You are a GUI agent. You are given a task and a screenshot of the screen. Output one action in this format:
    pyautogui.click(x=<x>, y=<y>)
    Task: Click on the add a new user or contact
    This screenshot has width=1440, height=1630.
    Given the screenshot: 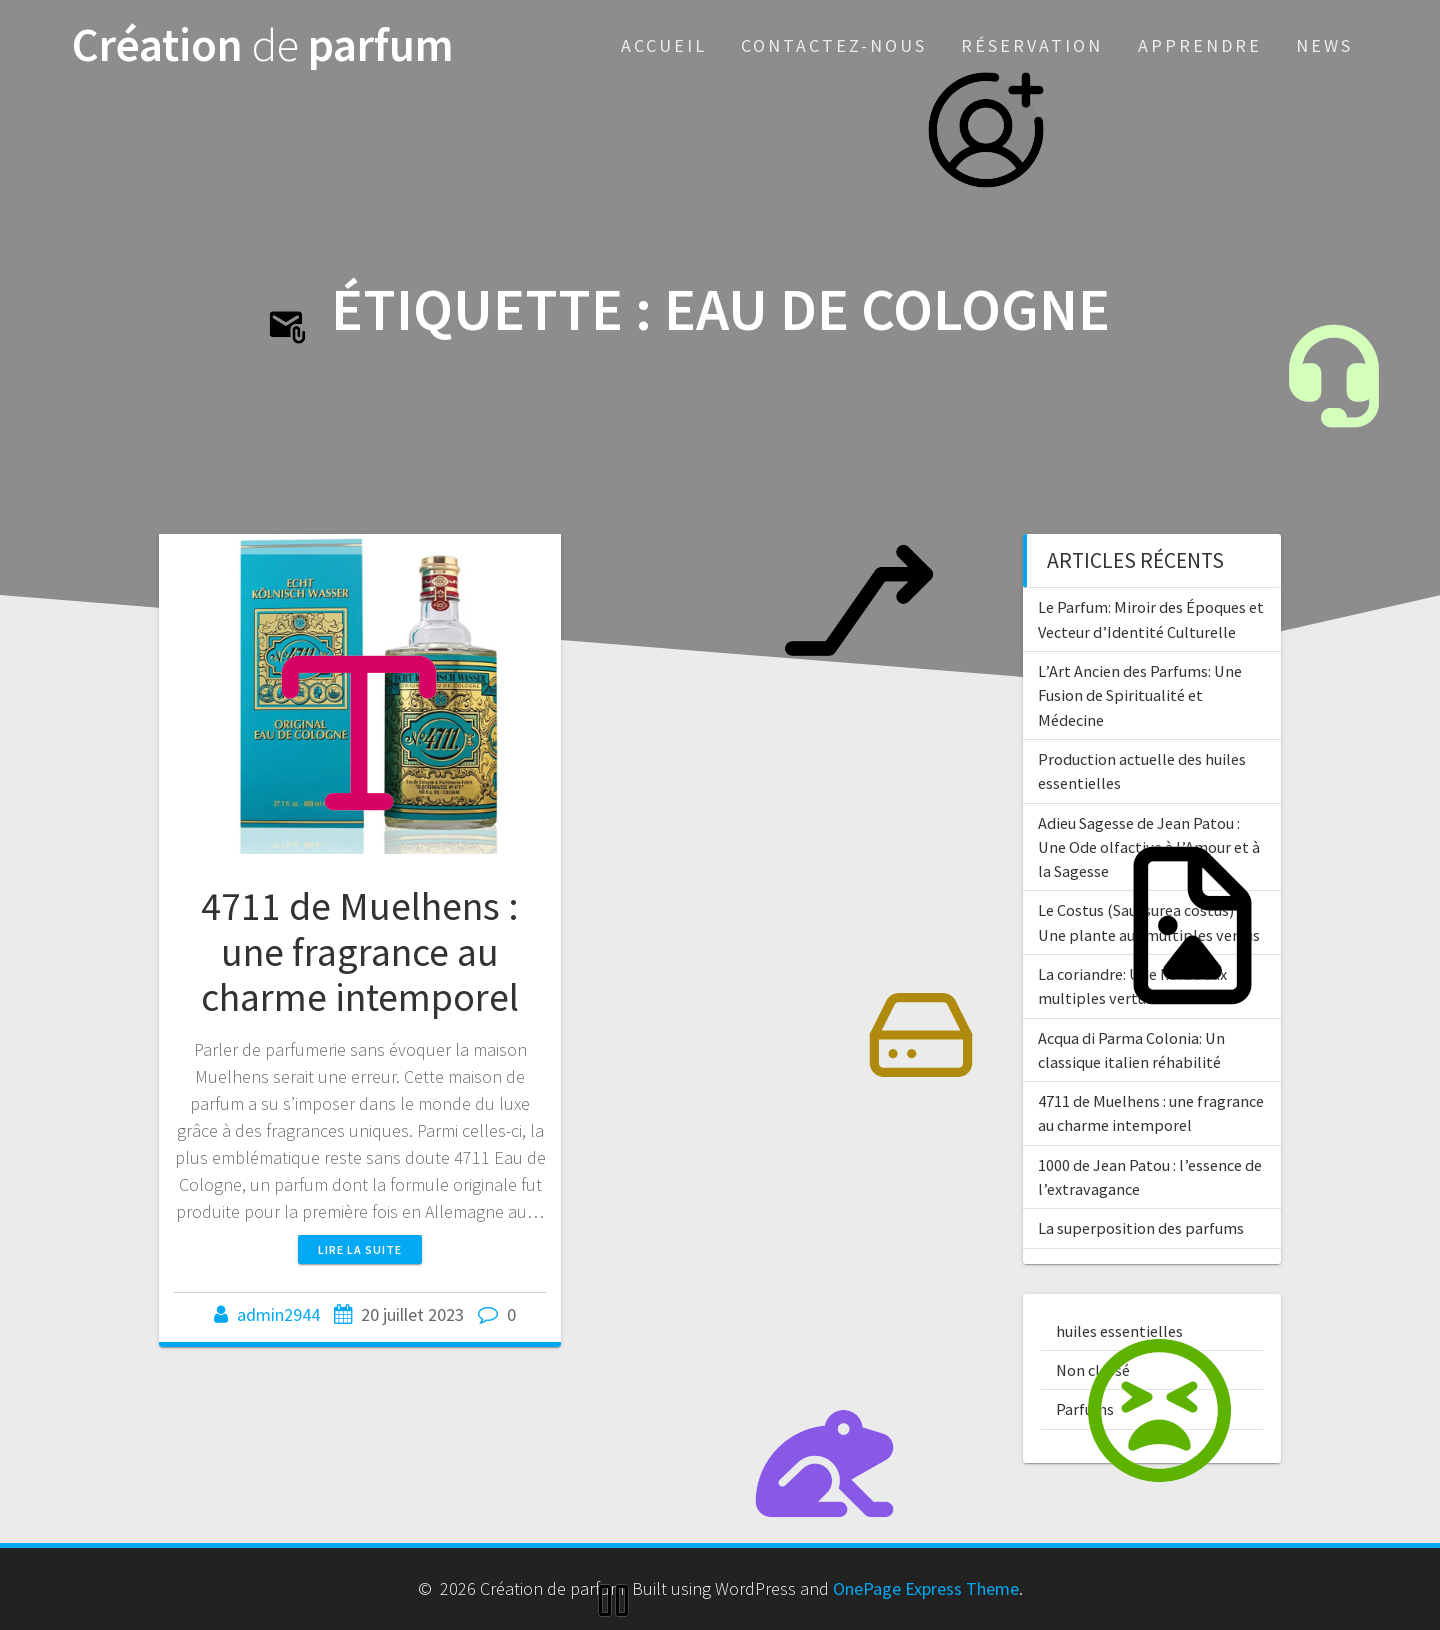 What is the action you would take?
    pyautogui.click(x=986, y=130)
    